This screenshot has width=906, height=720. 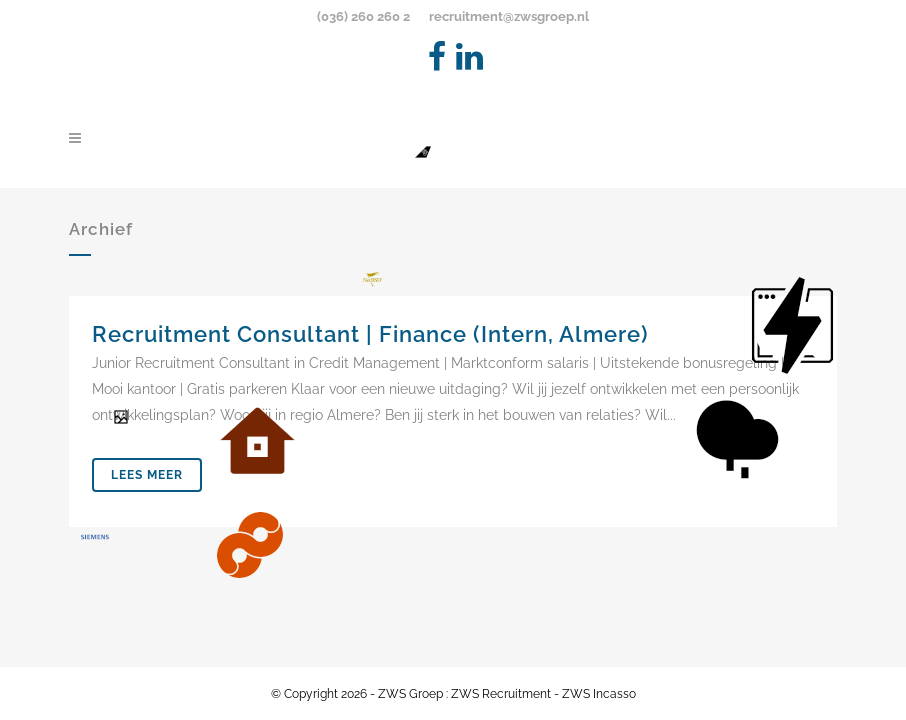 I want to click on NetBSD operating system logo, so click(x=372, y=279).